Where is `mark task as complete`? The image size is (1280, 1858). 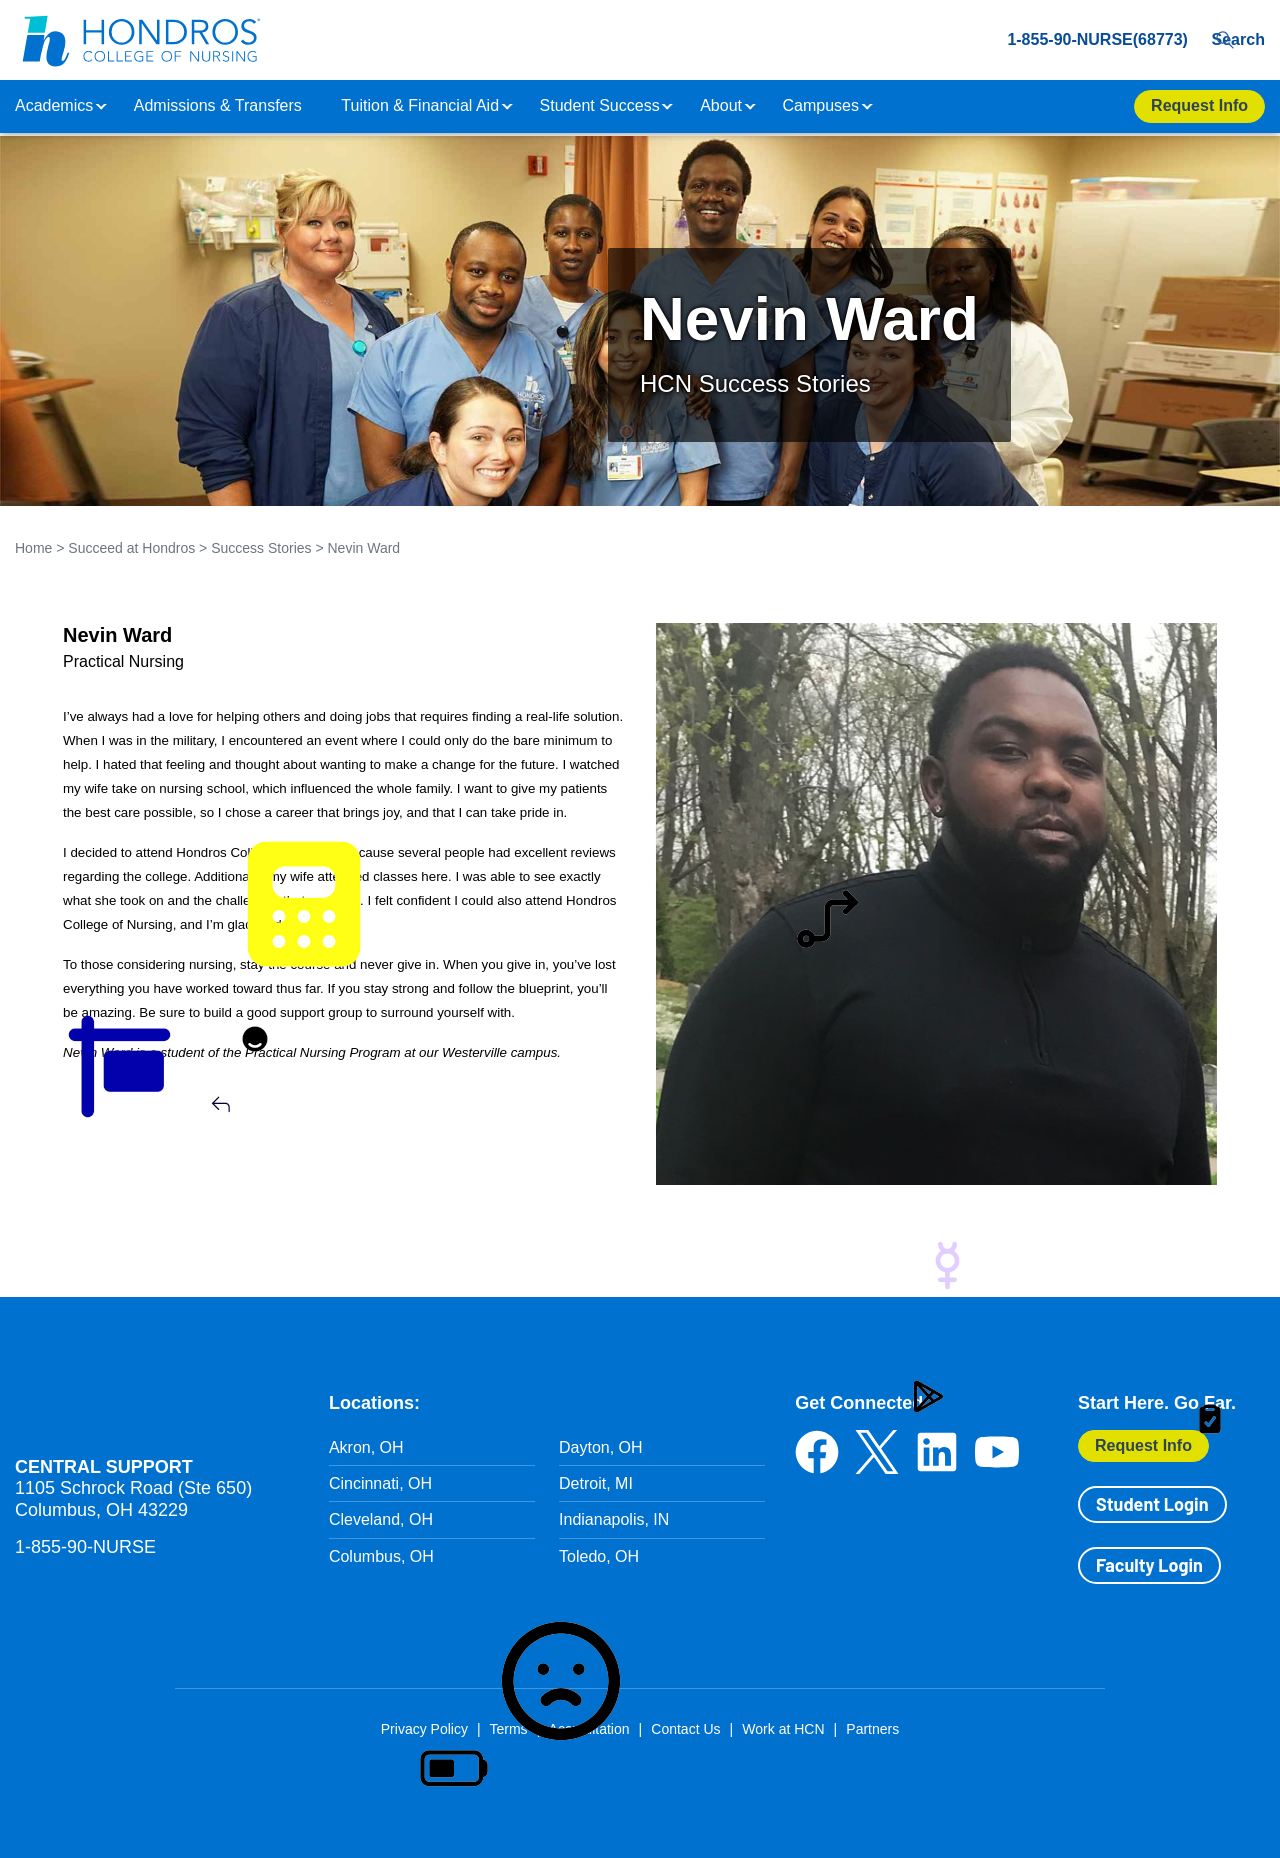 mark task as complete is located at coordinates (1210, 1419).